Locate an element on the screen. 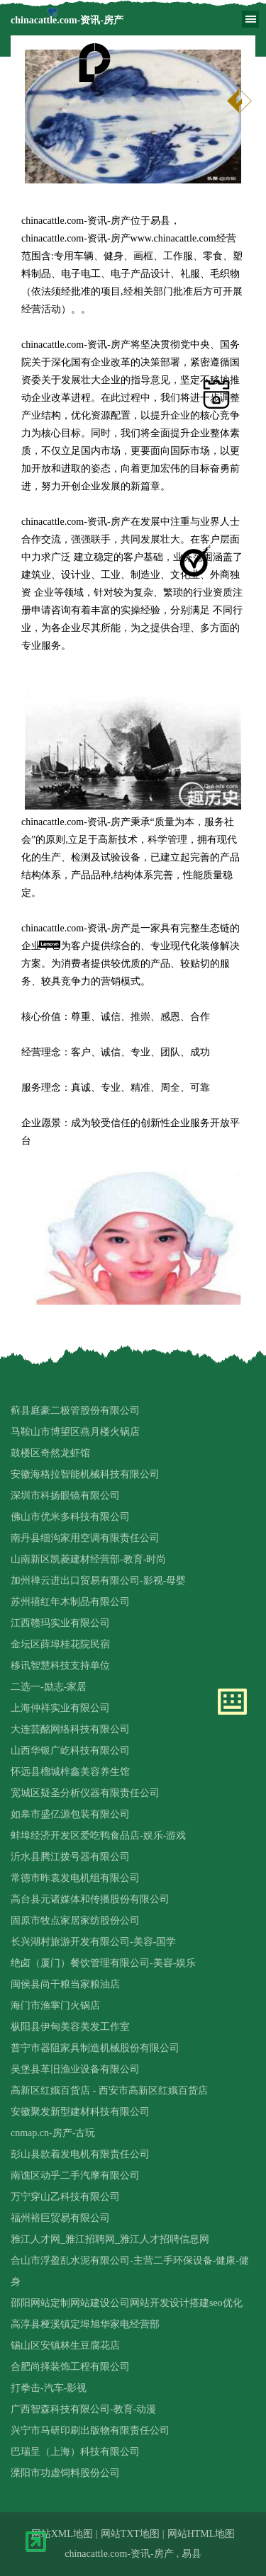 The image size is (266, 2576). open passport app is located at coordinates (94, 62).